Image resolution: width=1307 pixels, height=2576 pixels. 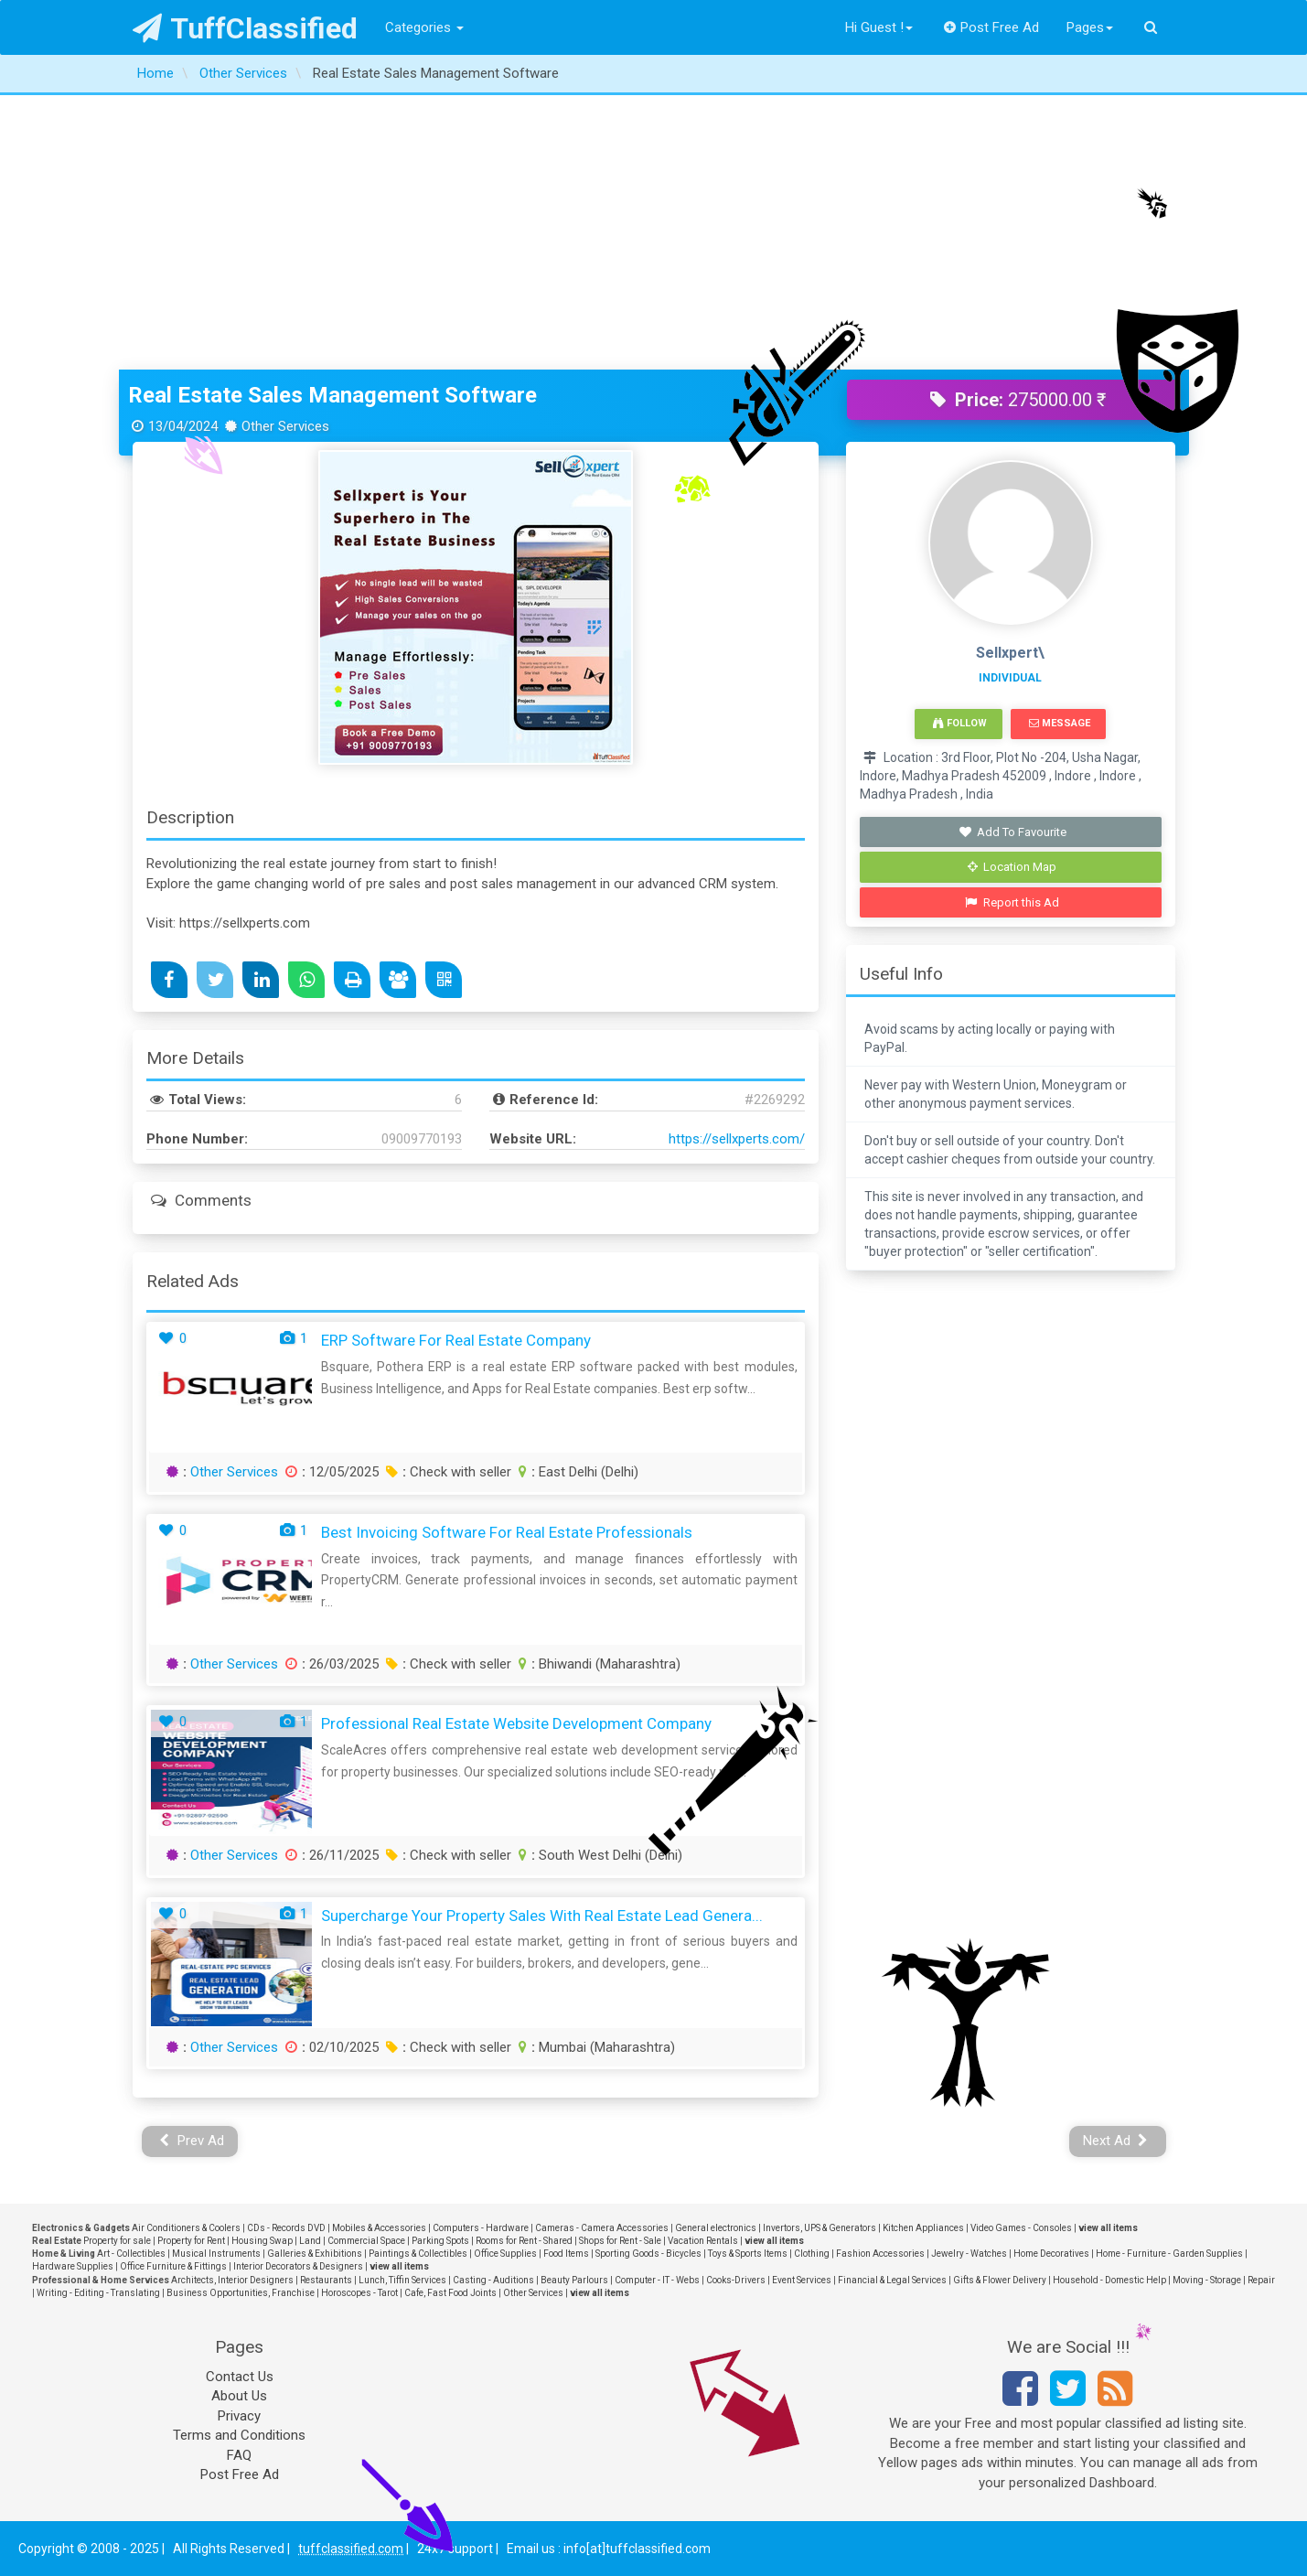 What do you see at coordinates (1143, 2332) in the screenshot?
I see `use a healing item or potion` at bounding box center [1143, 2332].